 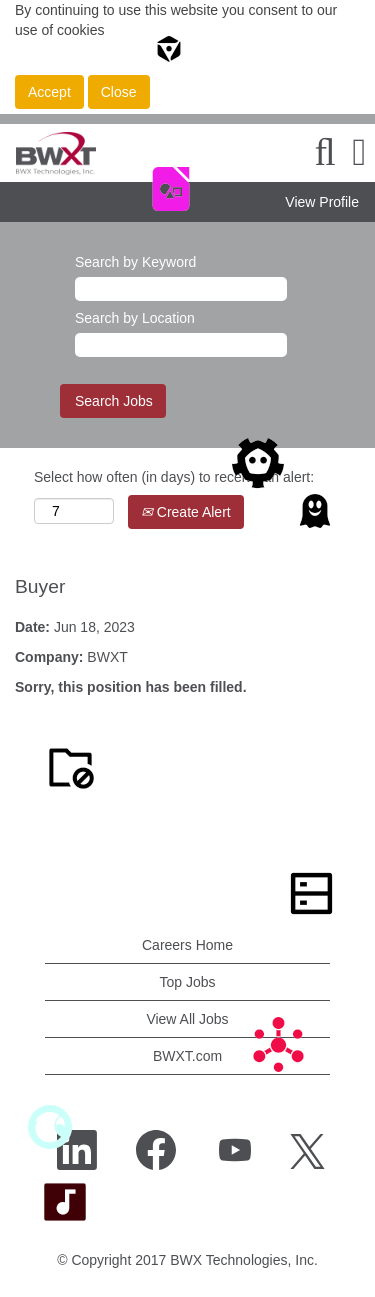 I want to click on eagle app logo, so click(x=50, y=1127).